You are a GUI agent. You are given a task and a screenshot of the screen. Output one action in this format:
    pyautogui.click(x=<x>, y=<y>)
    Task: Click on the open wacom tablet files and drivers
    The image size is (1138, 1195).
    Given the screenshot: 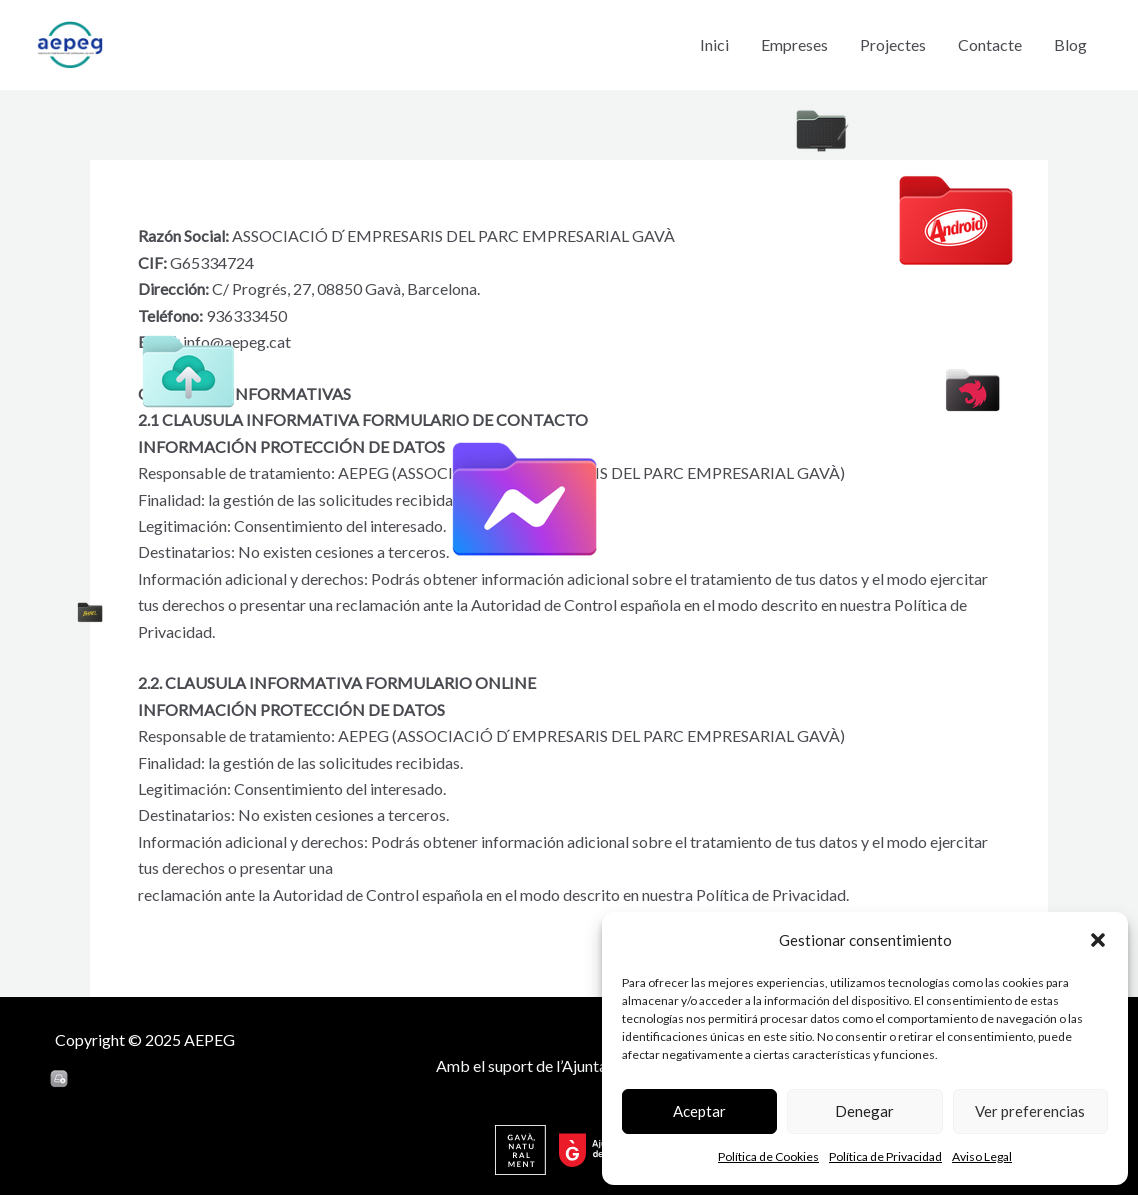 What is the action you would take?
    pyautogui.click(x=821, y=131)
    